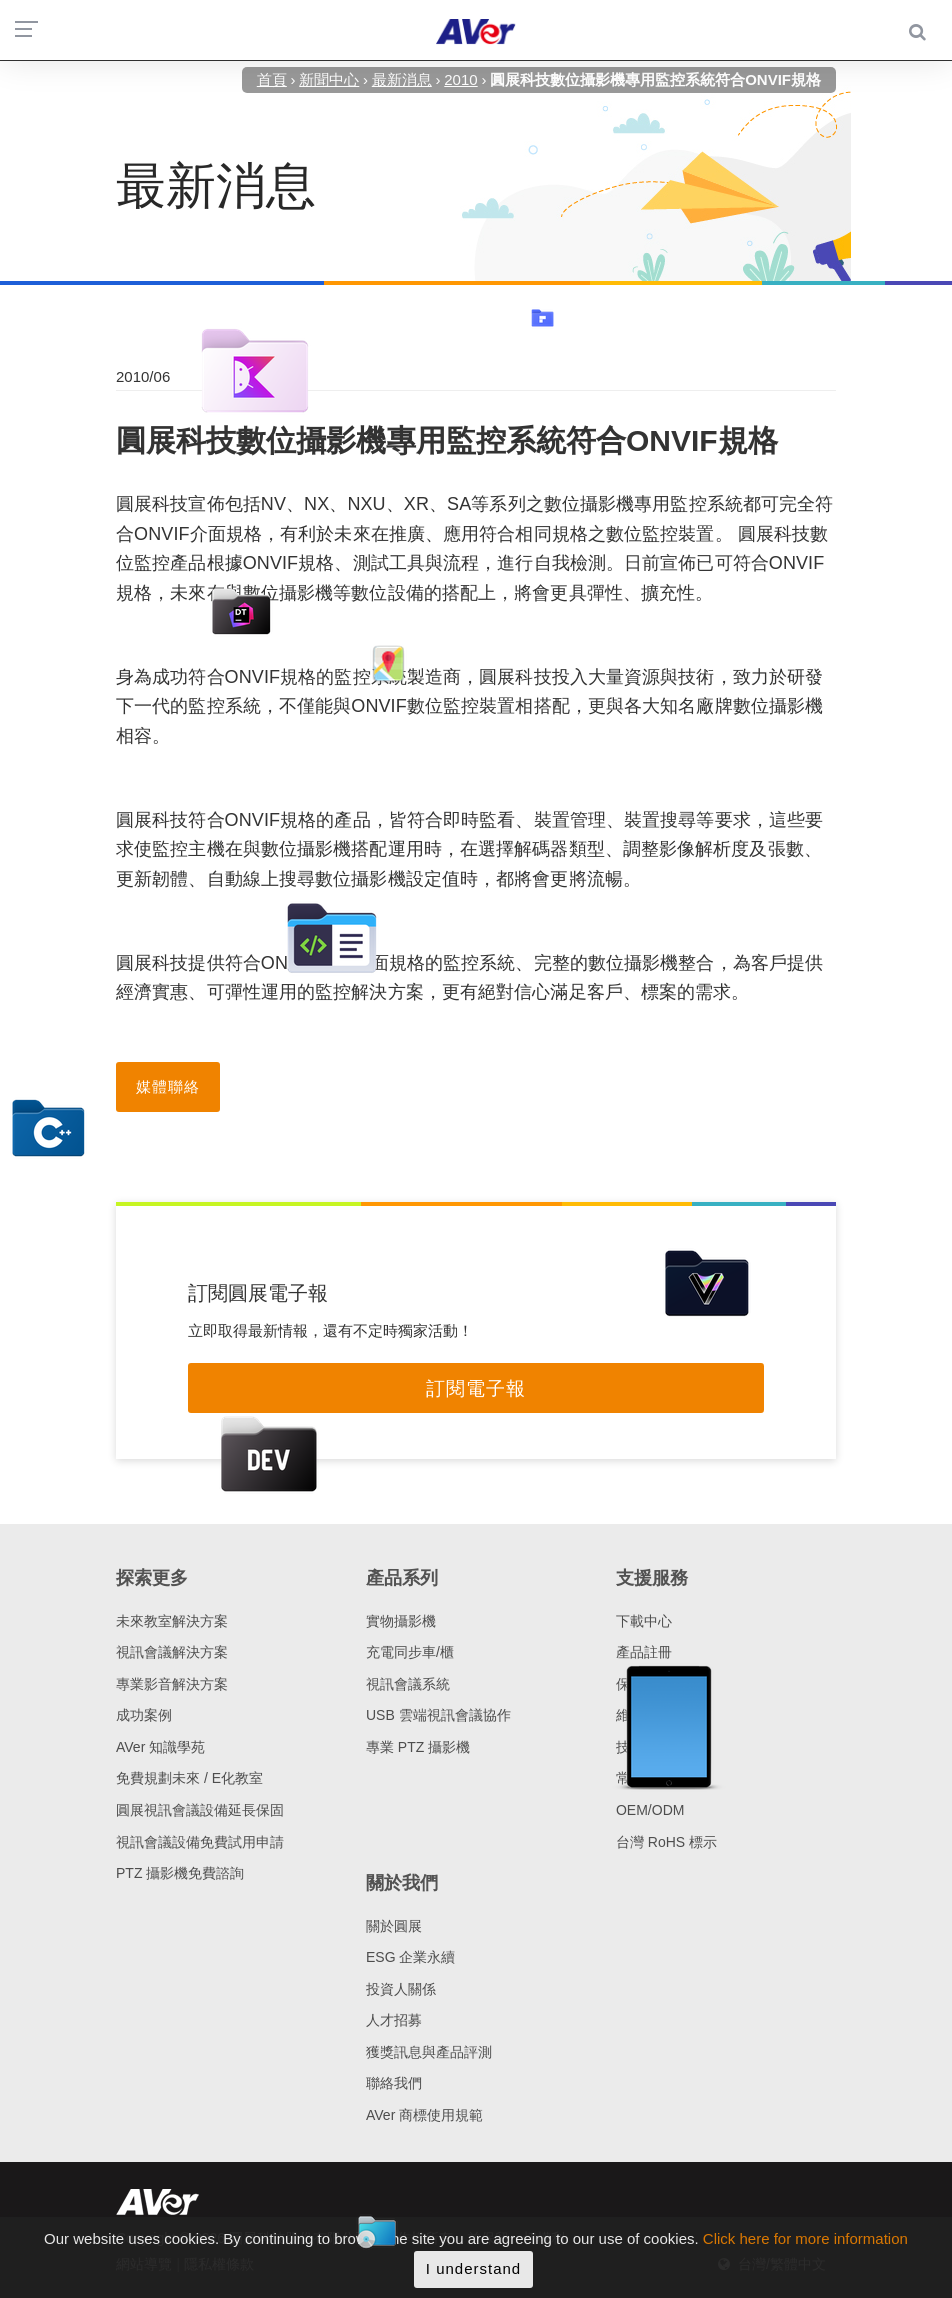 The width and height of the screenshot is (952, 2298). Describe the element at coordinates (268, 1456) in the screenshot. I see `folder containing dev.to related projects or resources` at that location.